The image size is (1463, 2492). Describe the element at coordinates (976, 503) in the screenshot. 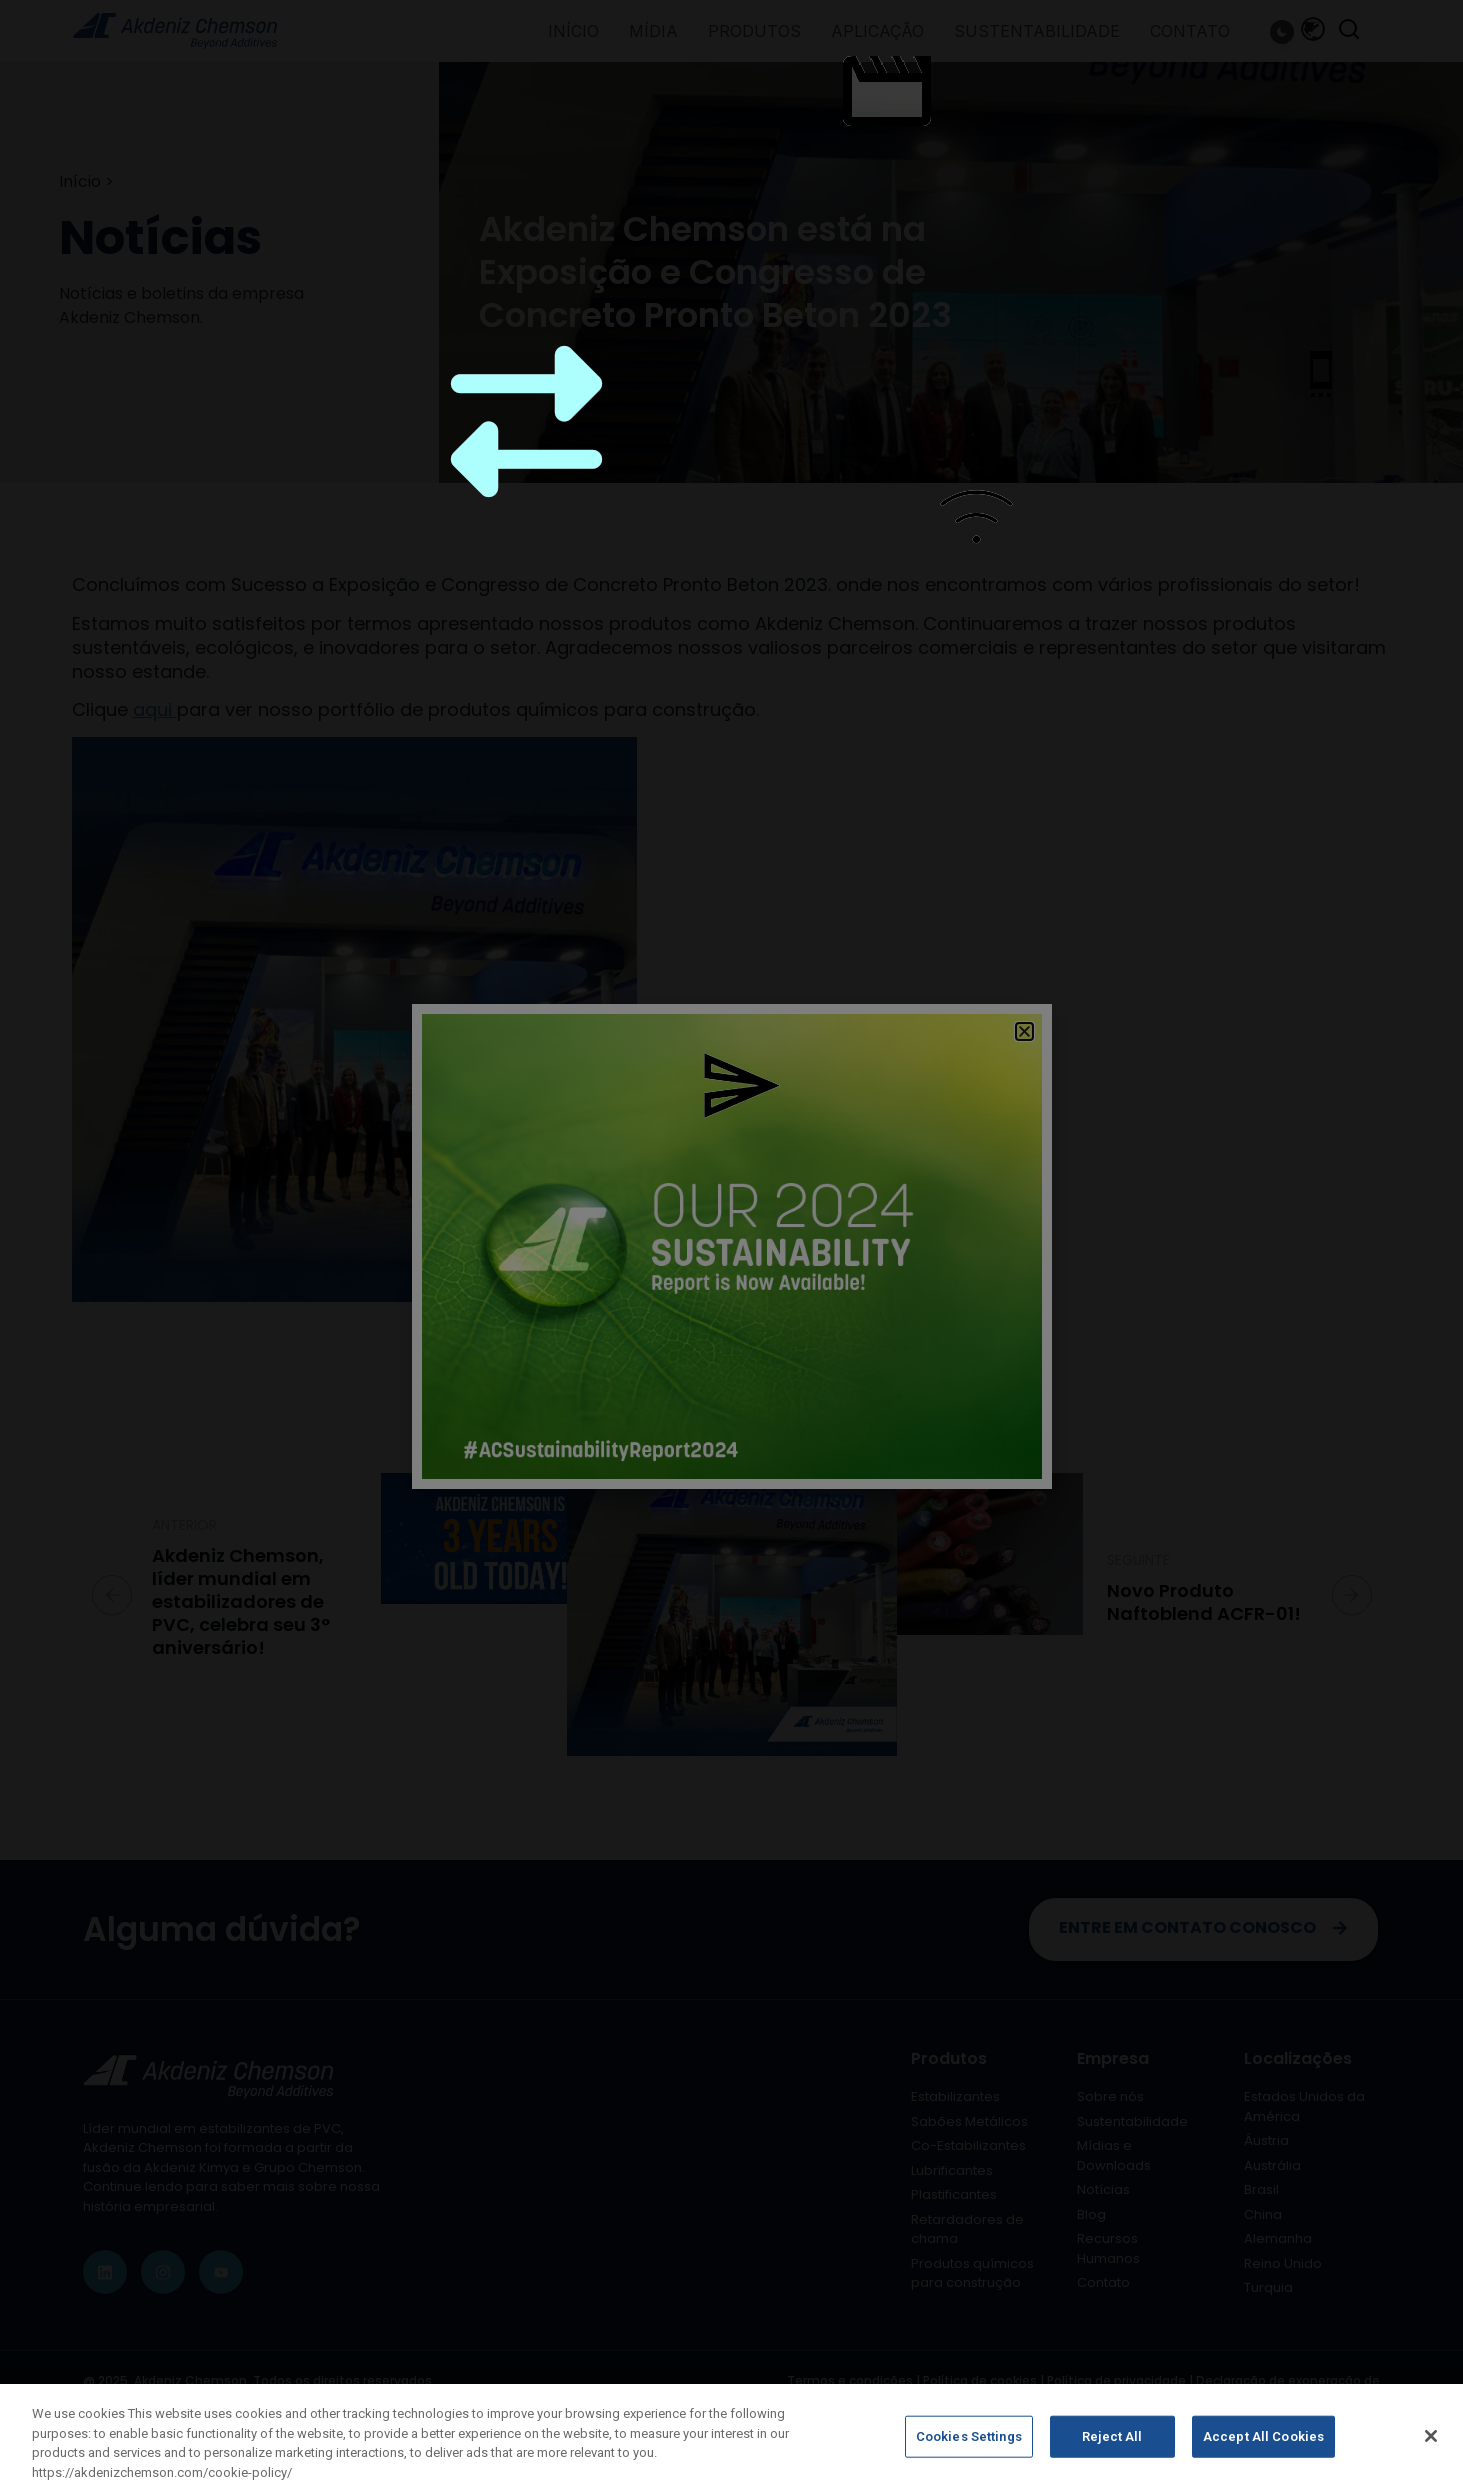

I see `indicates moderate wifi signal strength` at that location.